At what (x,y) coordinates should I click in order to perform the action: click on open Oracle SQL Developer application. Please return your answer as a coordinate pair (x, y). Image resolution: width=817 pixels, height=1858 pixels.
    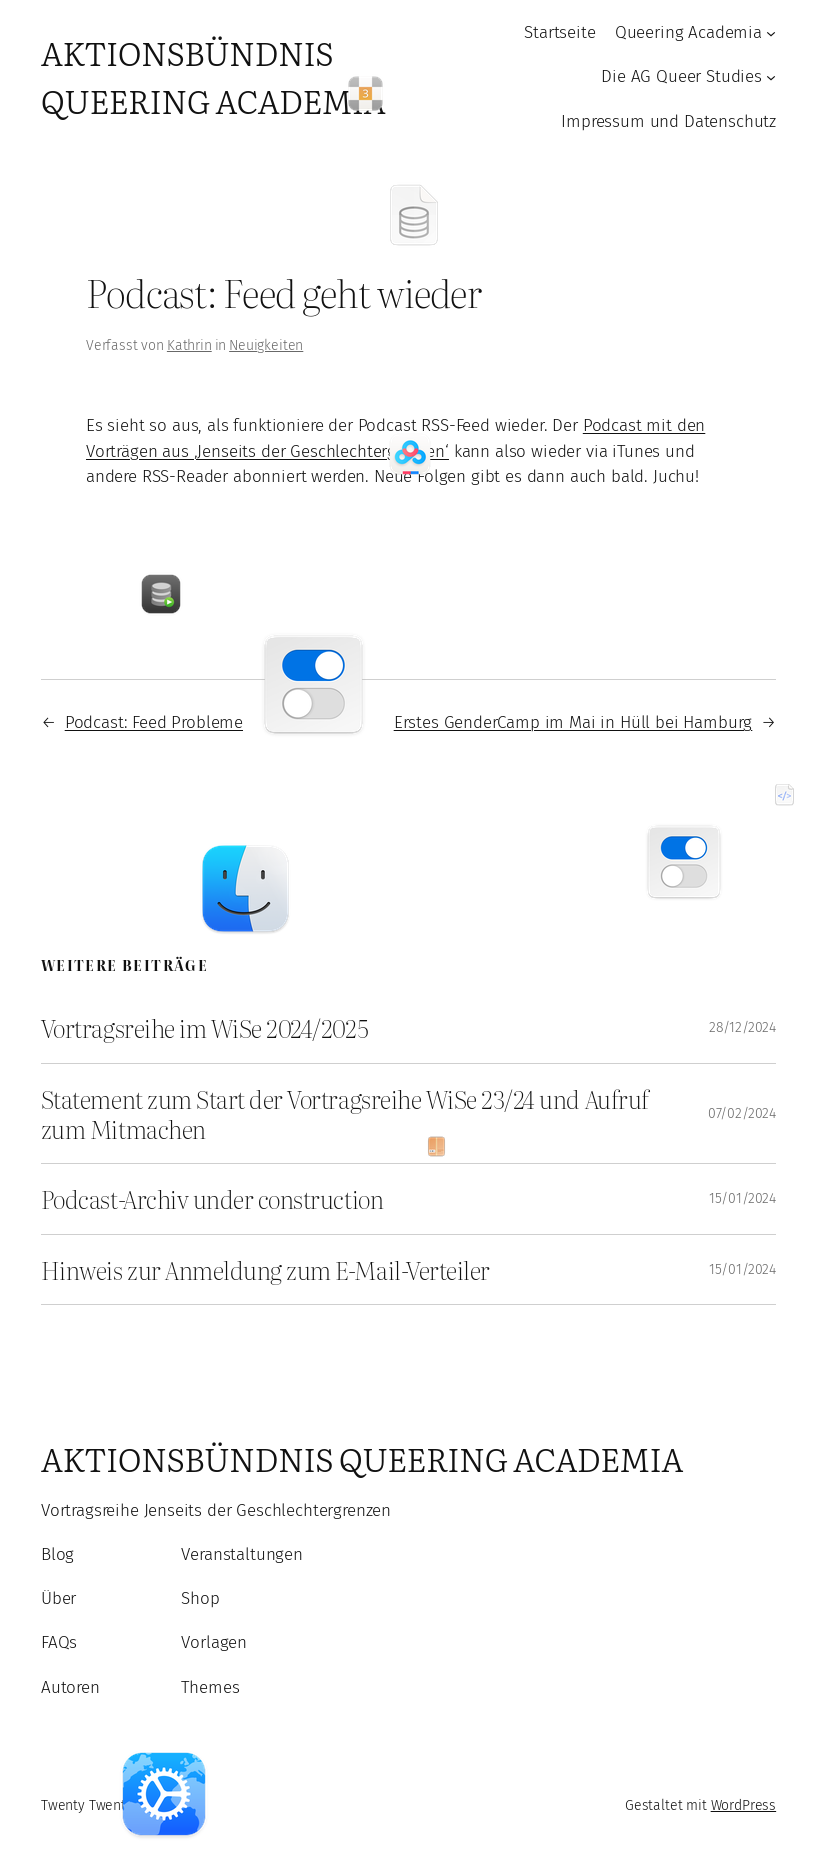
    Looking at the image, I should click on (161, 594).